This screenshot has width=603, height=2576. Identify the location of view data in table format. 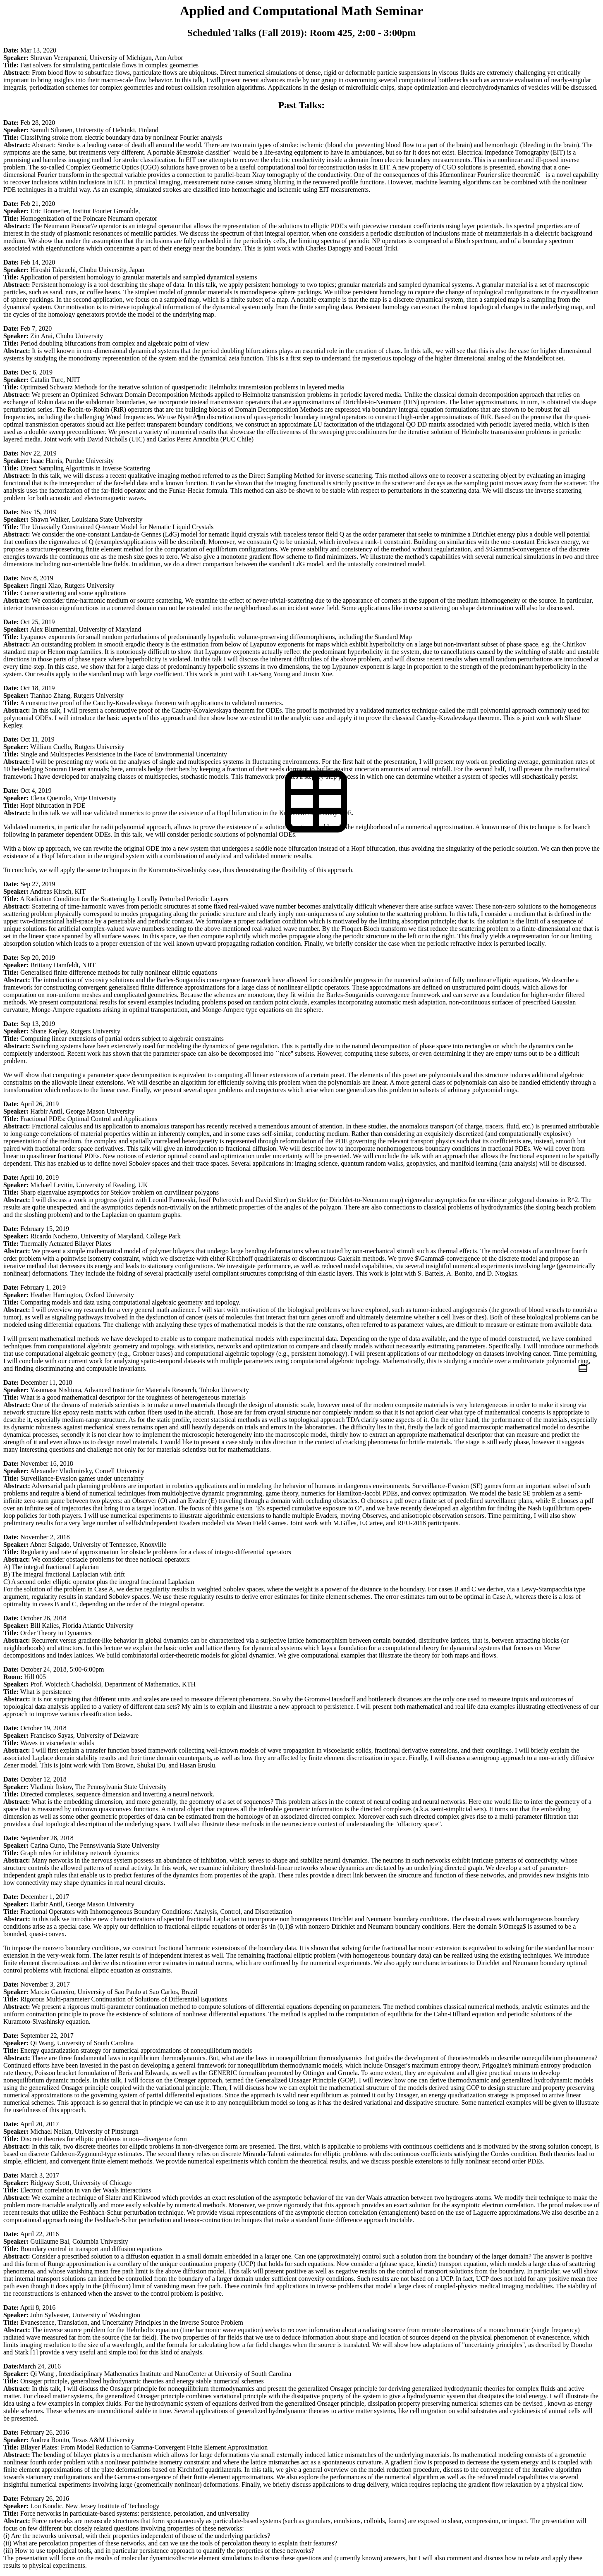
(316, 801).